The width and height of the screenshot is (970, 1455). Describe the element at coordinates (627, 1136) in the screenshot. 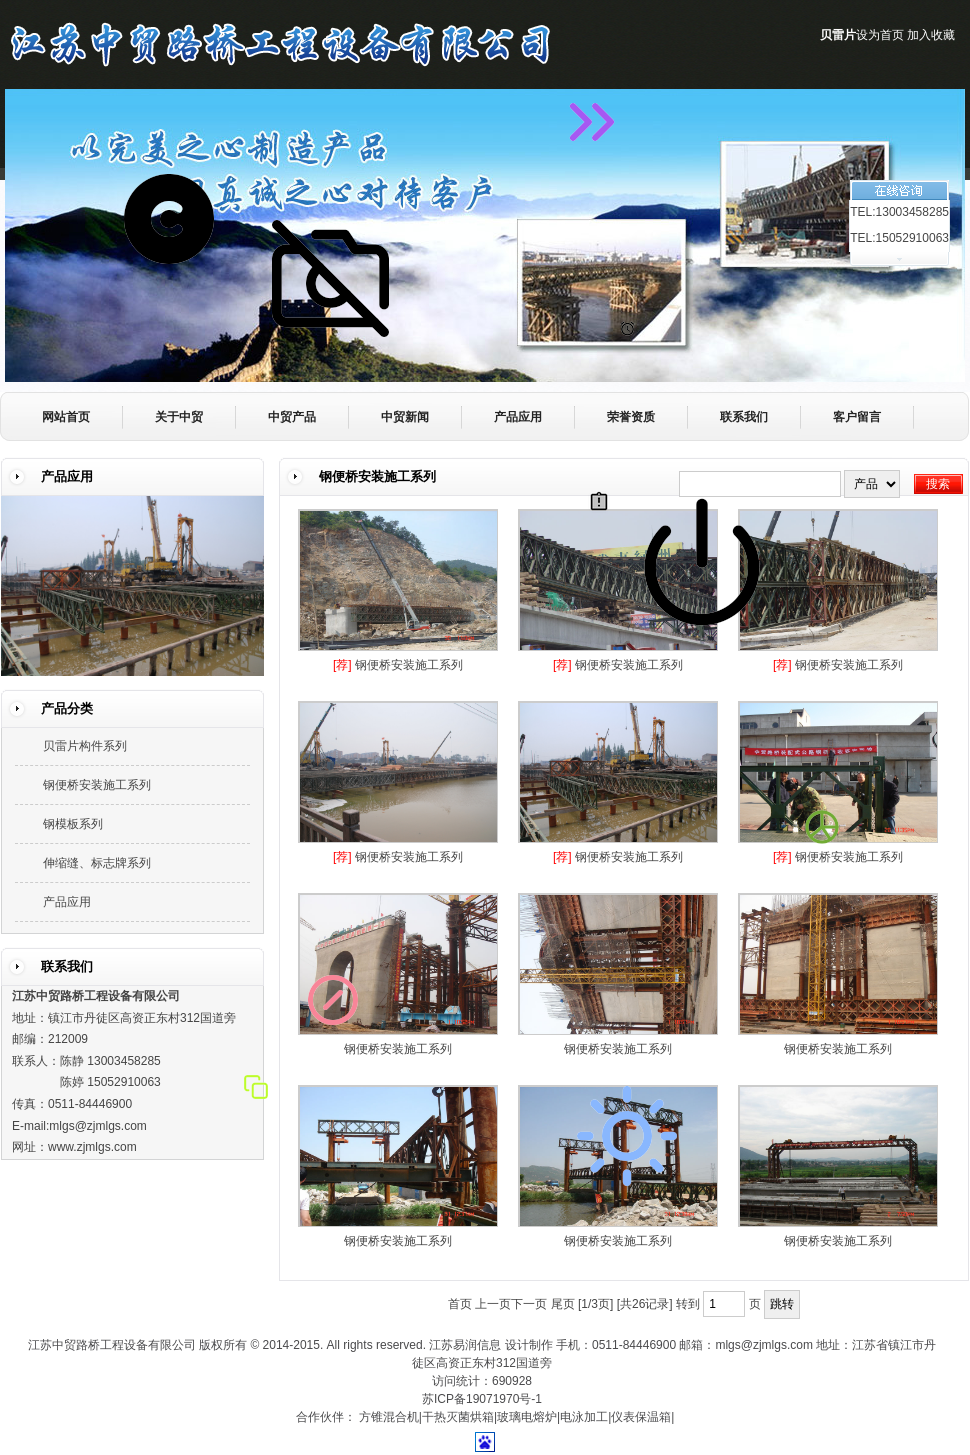

I see `switch to light mode` at that location.